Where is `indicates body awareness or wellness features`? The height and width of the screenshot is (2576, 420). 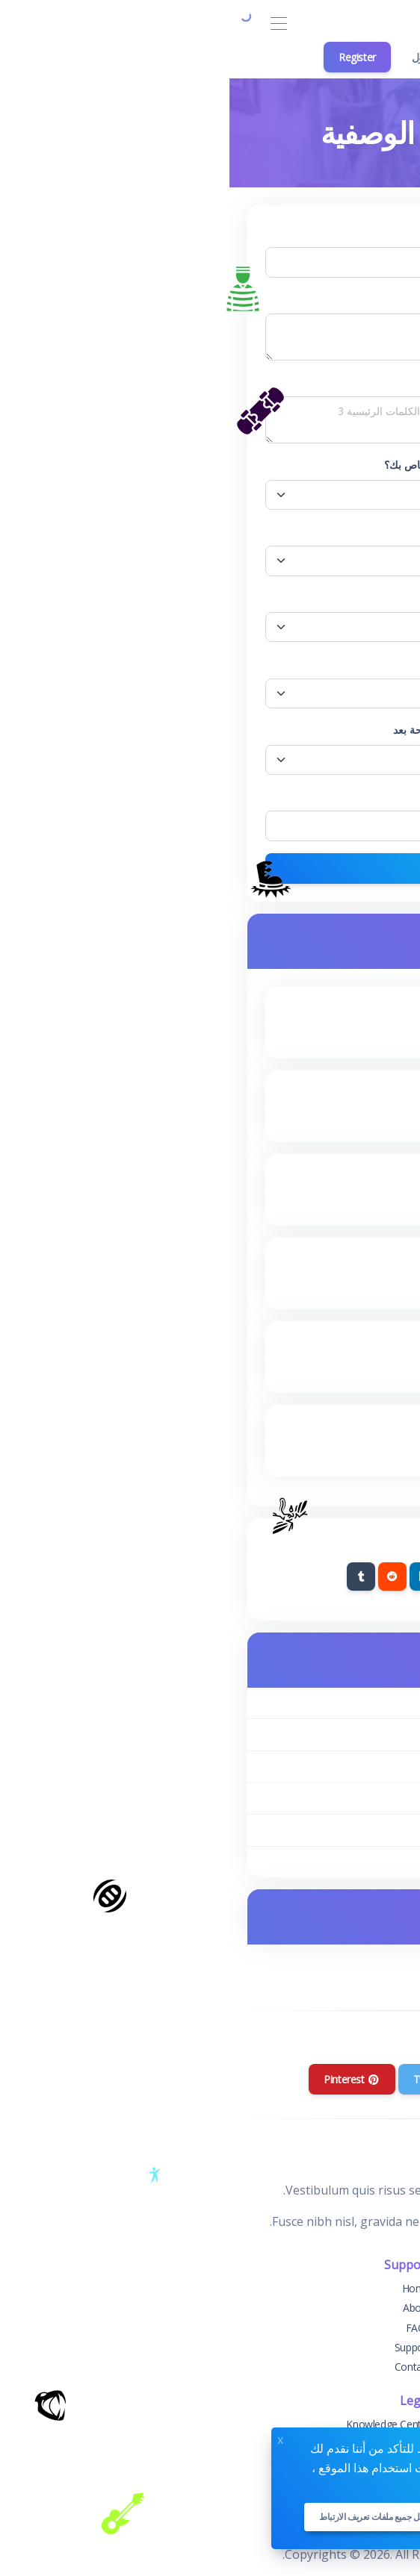
indicates body awareness or wellness features is located at coordinates (154, 2175).